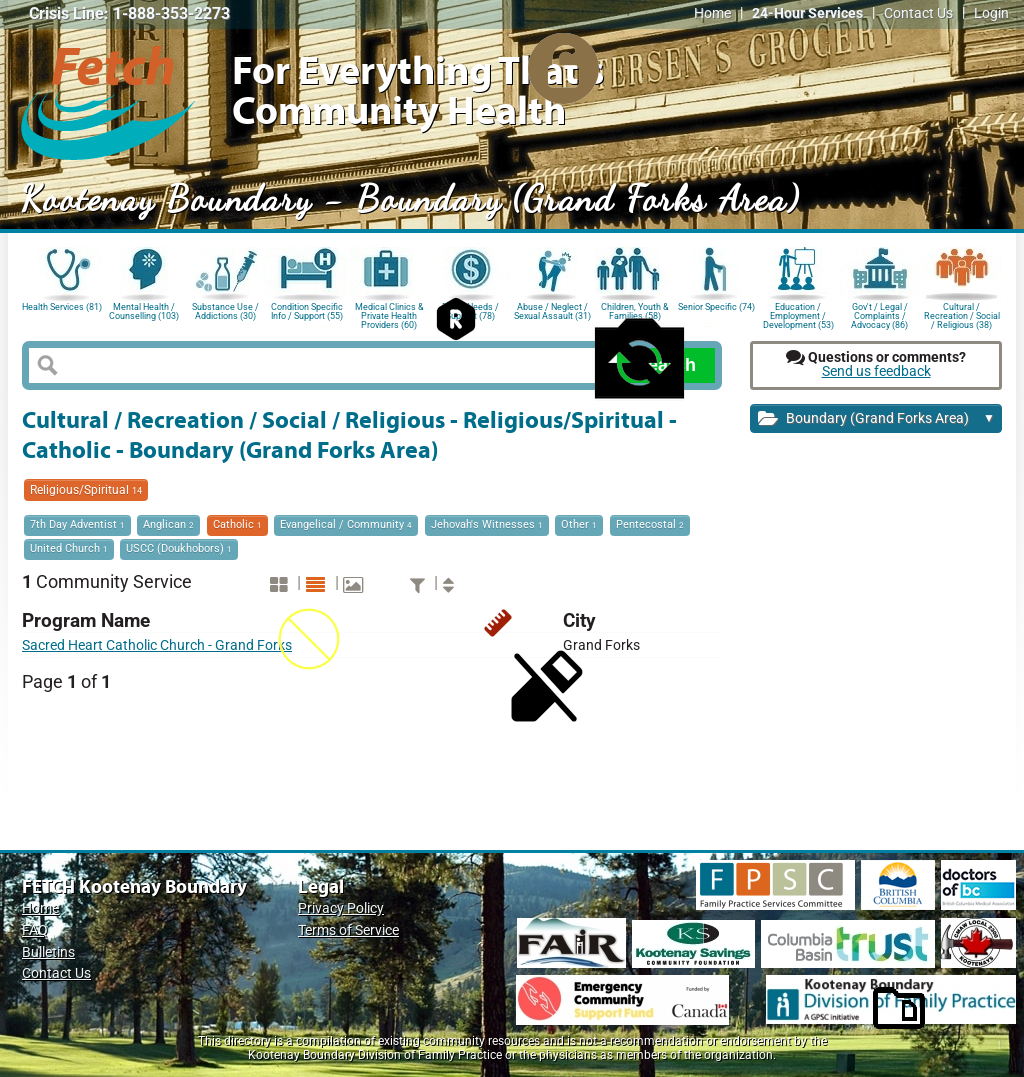 This screenshot has width=1024, height=1077. Describe the element at coordinates (545, 687) in the screenshot. I see `editing is disabled or unavailable` at that location.